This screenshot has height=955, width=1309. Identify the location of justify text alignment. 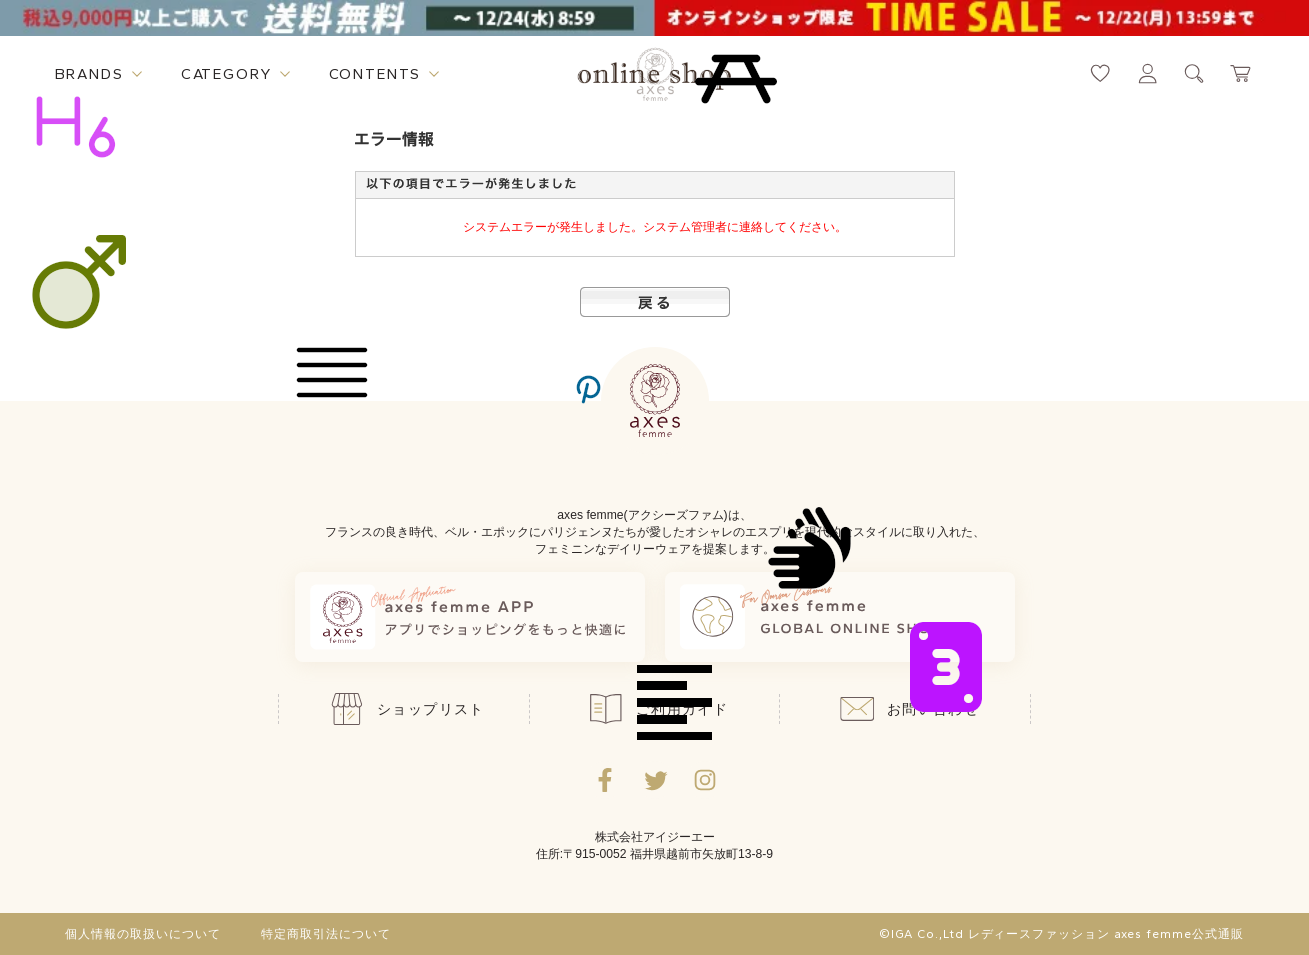
(332, 374).